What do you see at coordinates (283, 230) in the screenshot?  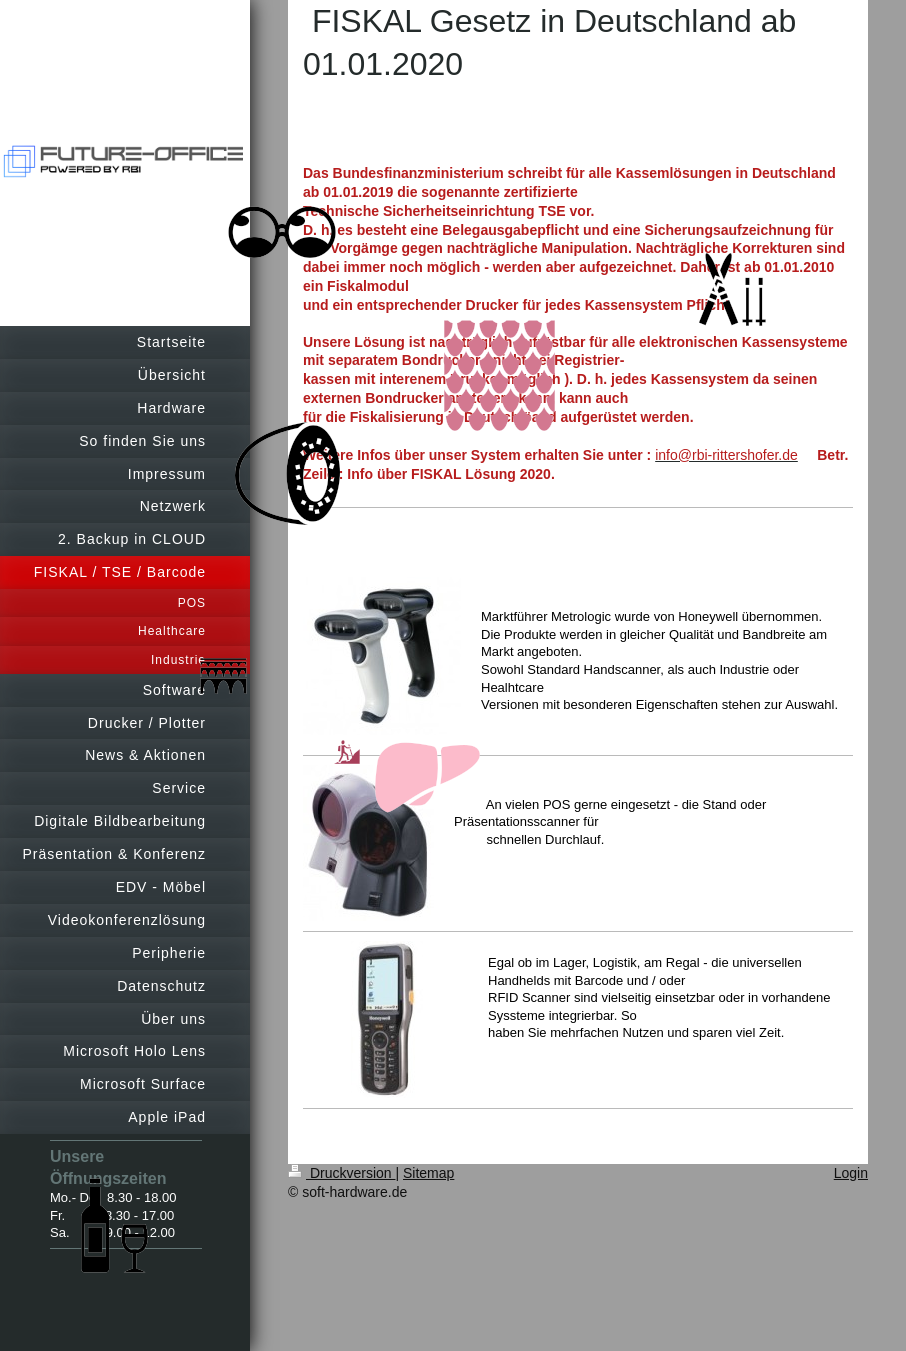 I see `toggle visual accessibility settings` at bounding box center [283, 230].